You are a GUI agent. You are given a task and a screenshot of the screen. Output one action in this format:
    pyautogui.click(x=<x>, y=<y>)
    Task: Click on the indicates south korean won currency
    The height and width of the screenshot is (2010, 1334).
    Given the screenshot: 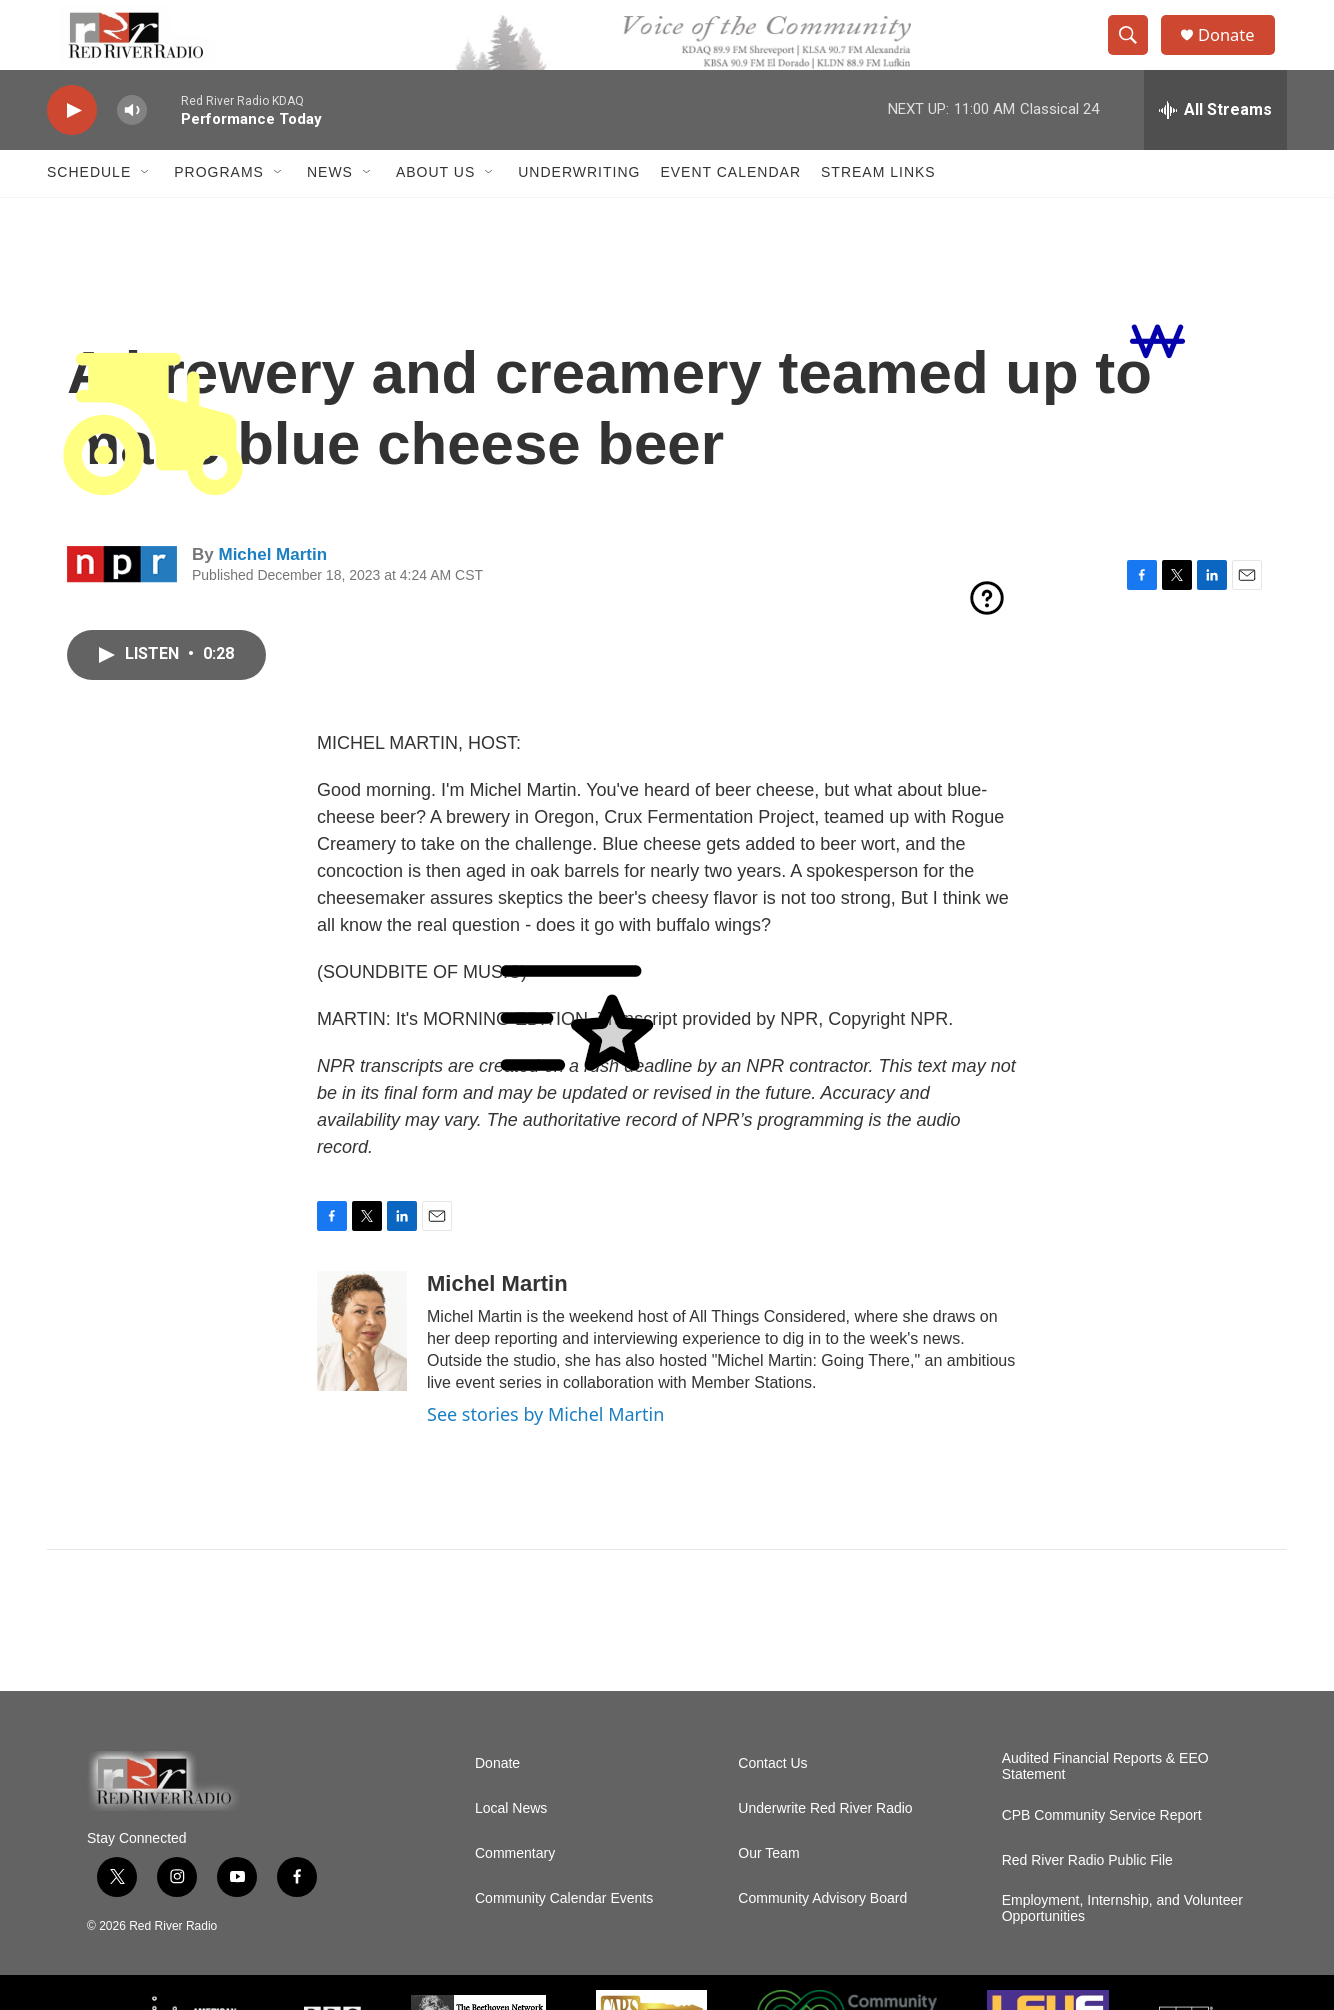 What is the action you would take?
    pyautogui.click(x=1157, y=339)
    